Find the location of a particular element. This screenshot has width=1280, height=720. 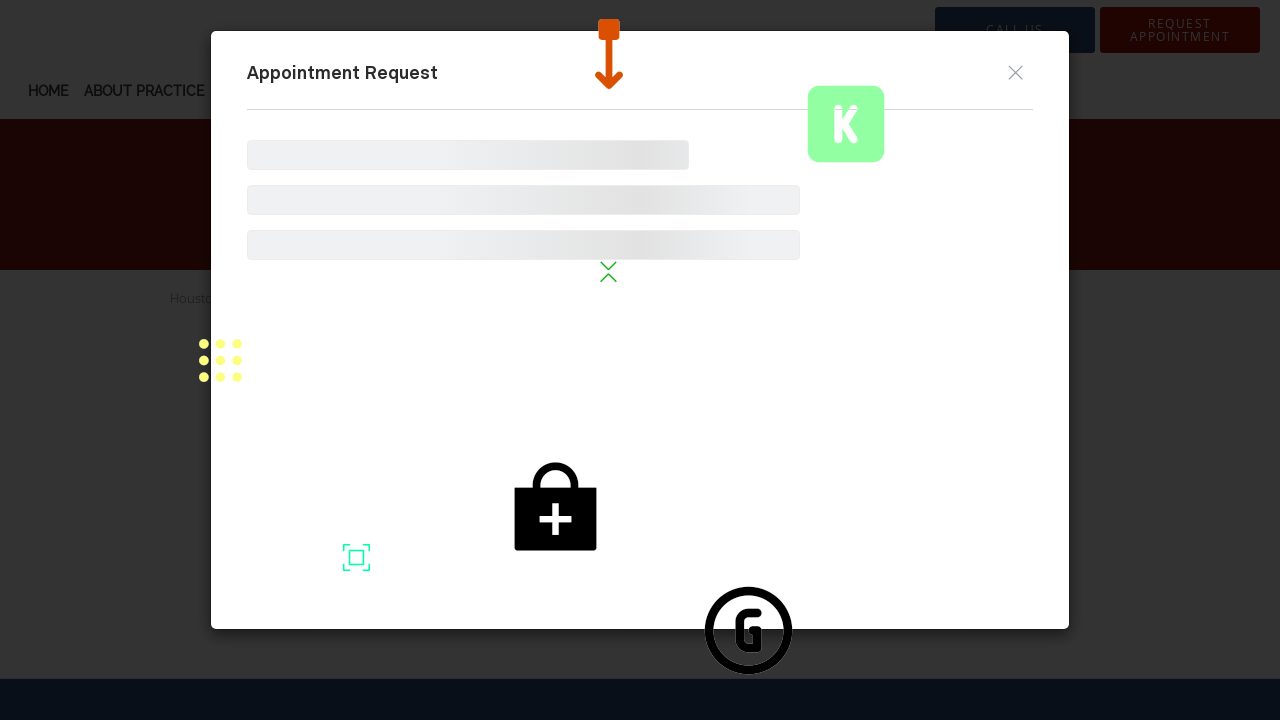

google account or google-related feature is located at coordinates (748, 630).